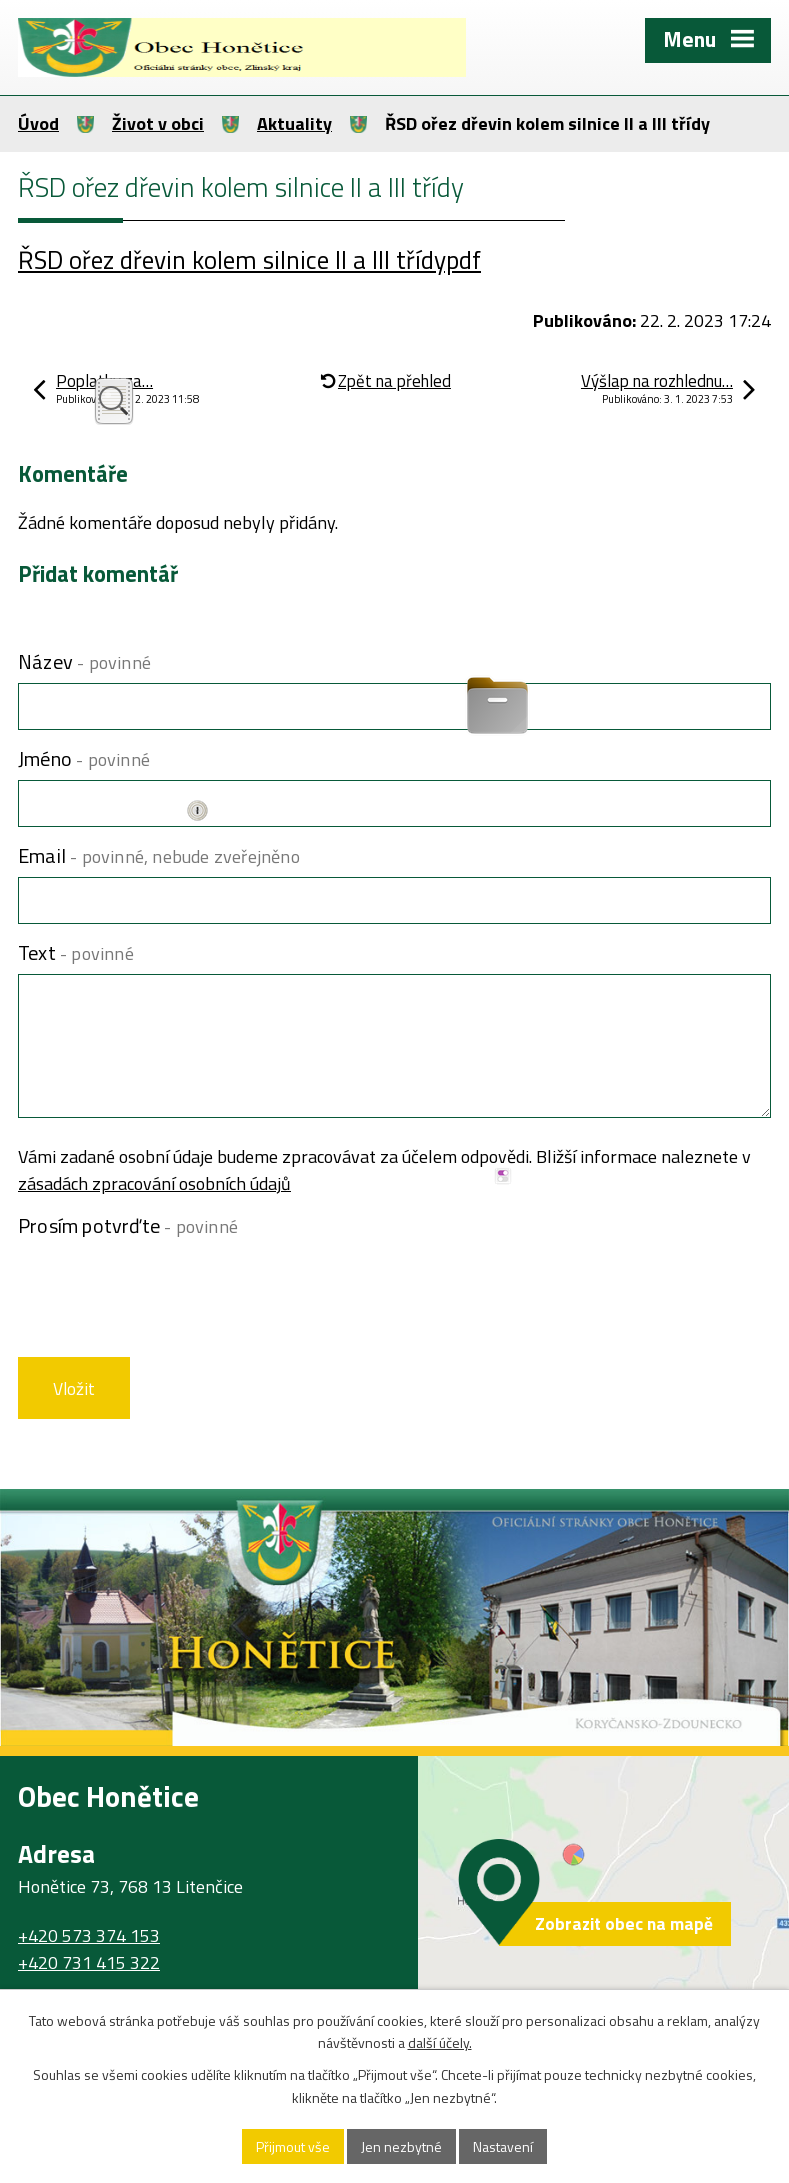 The image size is (789, 2183). I want to click on open passwords and keys manager, so click(197, 810).